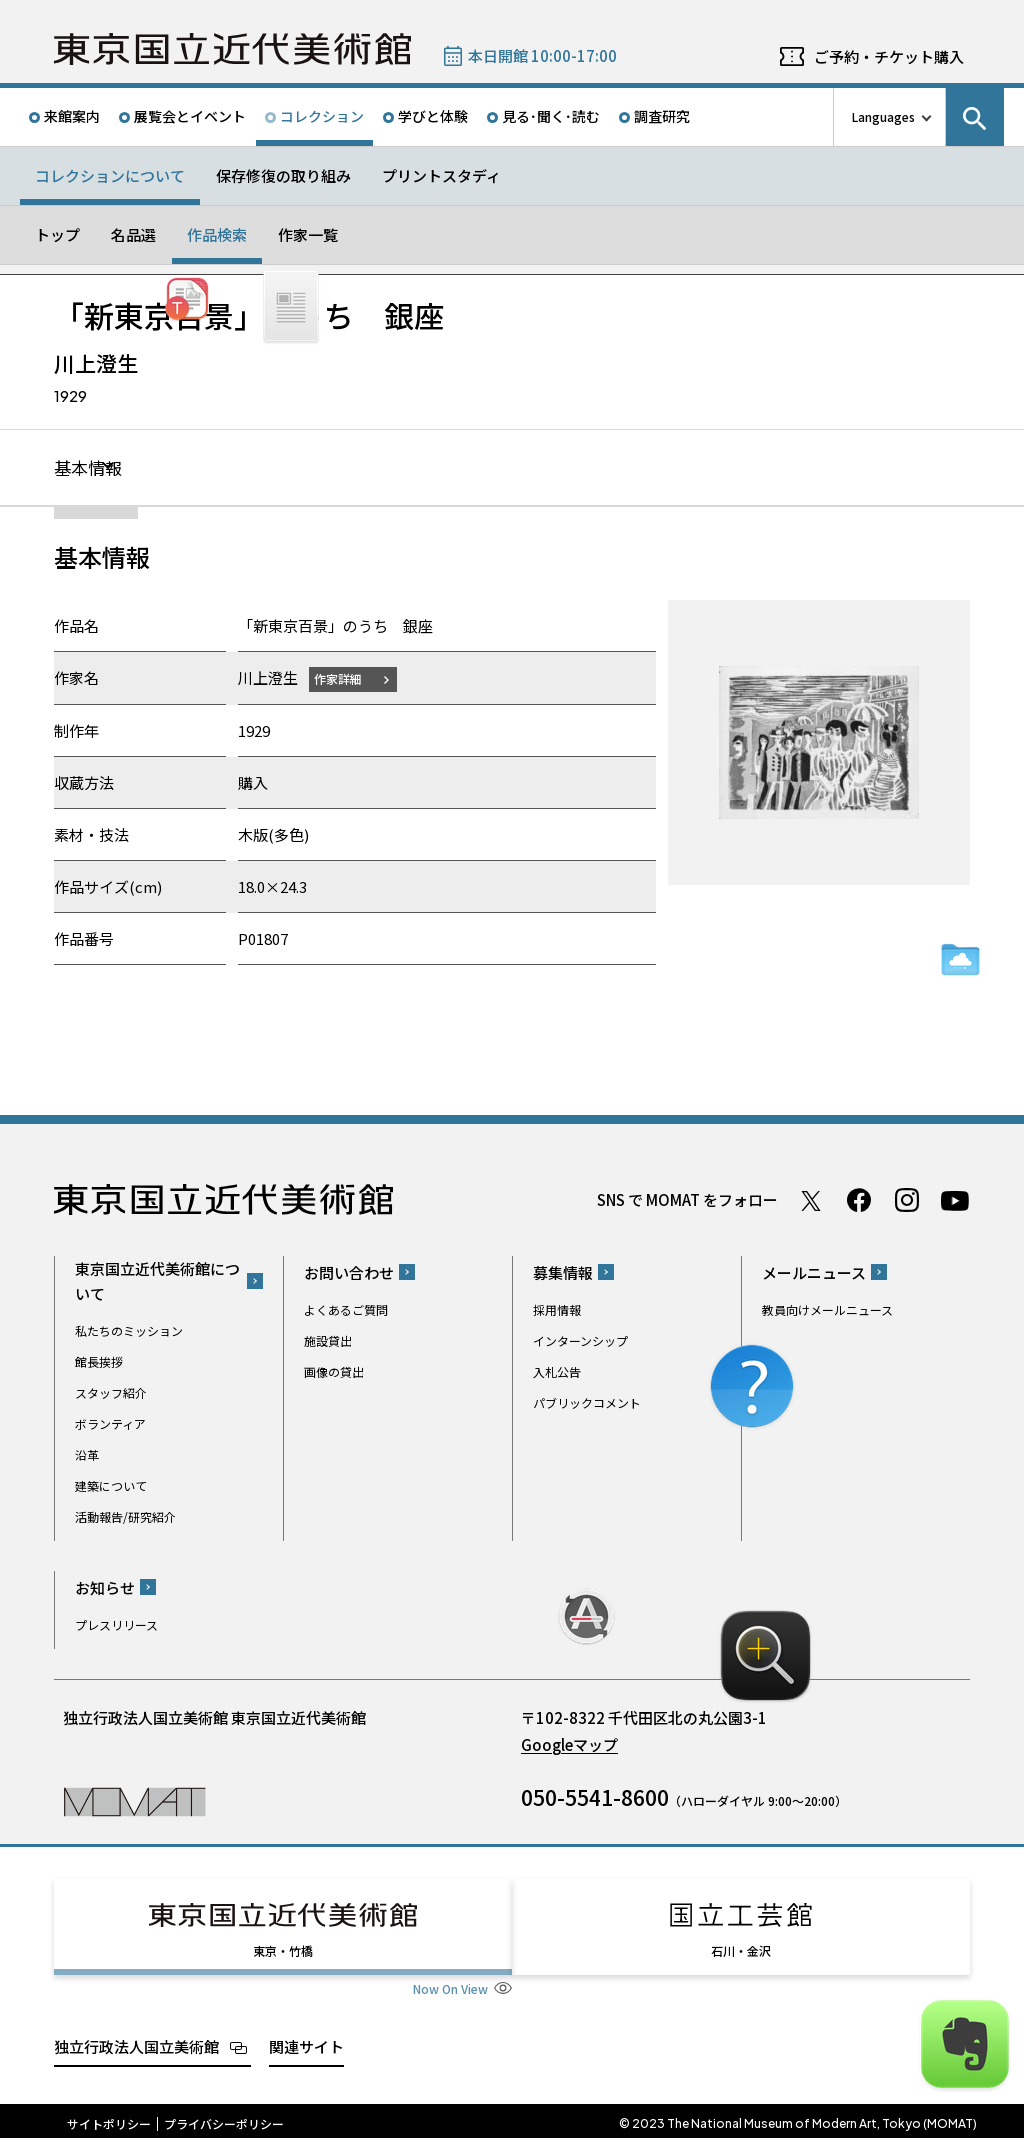 The height and width of the screenshot is (2138, 1024). Describe the element at coordinates (752, 1386) in the screenshot. I see `open help documentation` at that location.